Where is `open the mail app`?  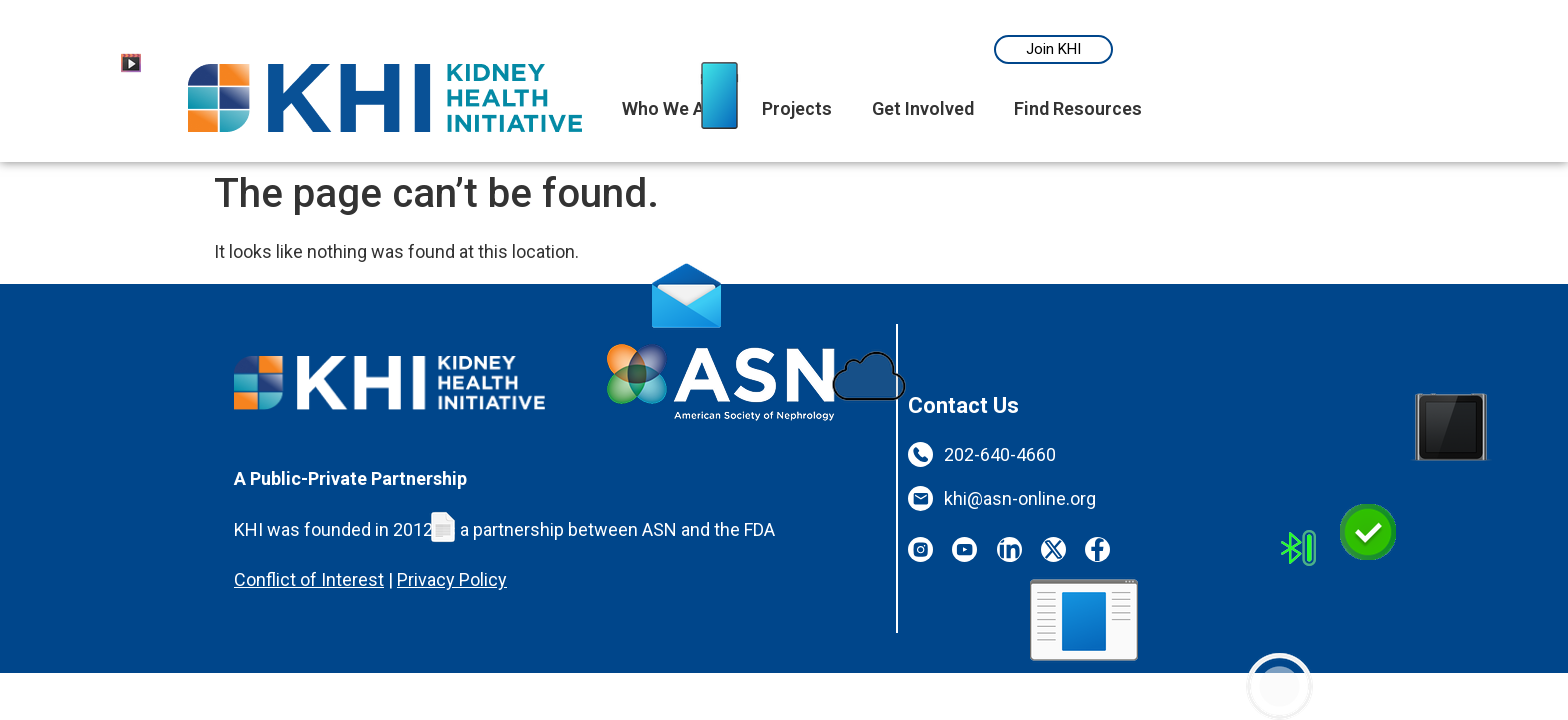 open the mail app is located at coordinates (686, 297).